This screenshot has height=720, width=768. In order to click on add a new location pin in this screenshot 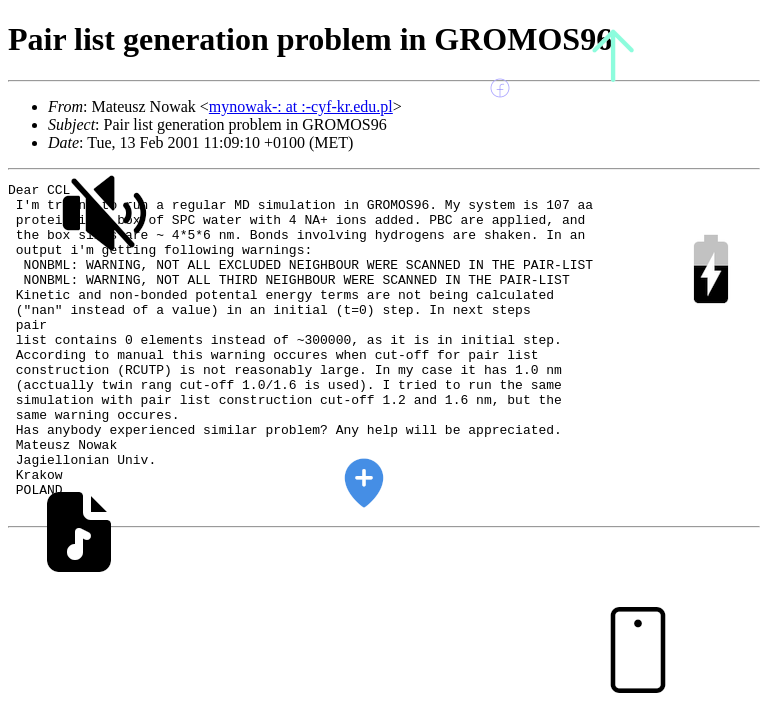, I will do `click(364, 483)`.